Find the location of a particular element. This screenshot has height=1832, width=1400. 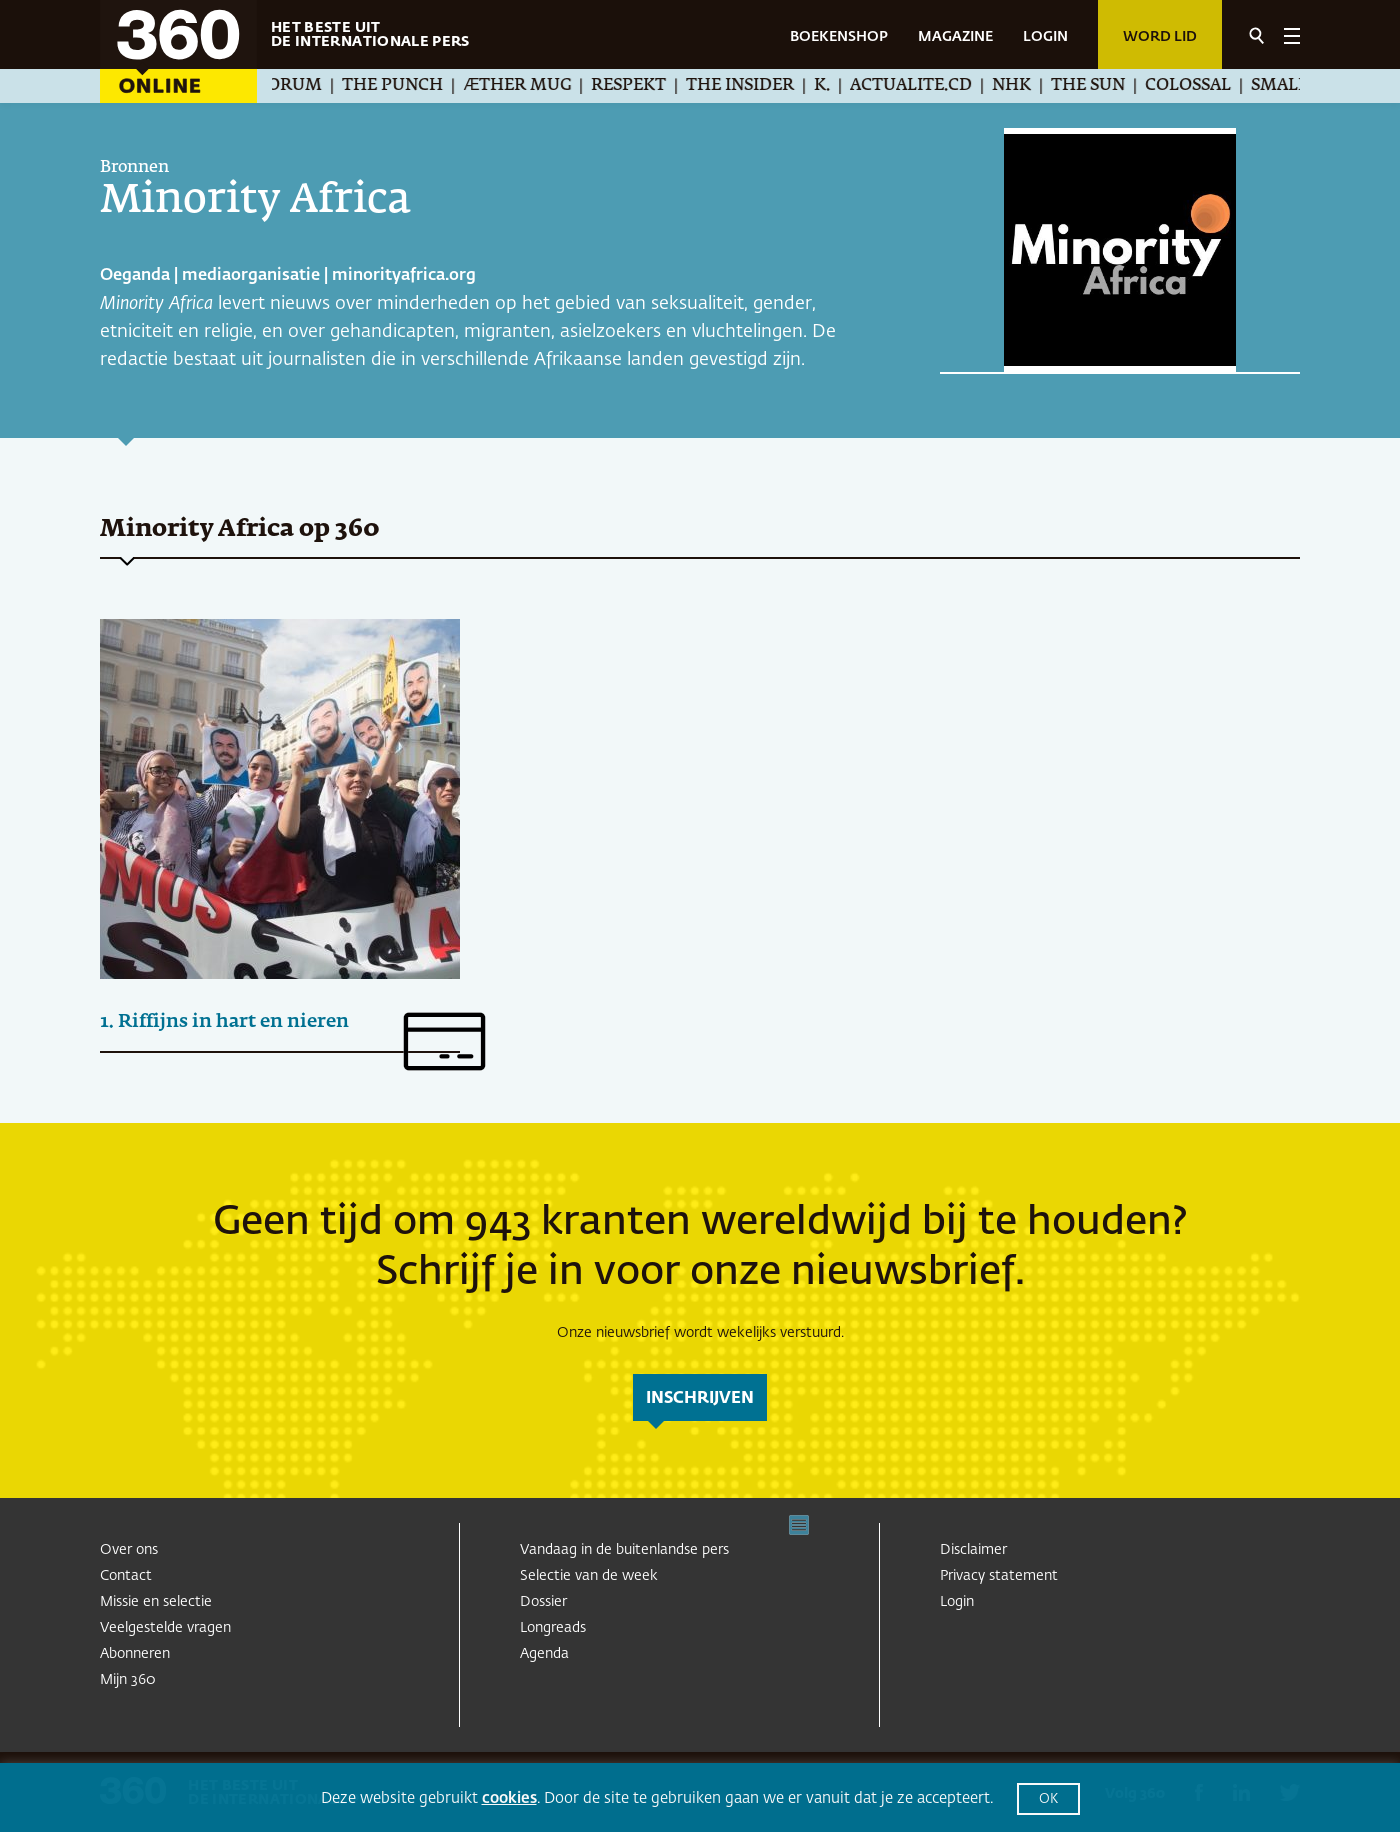

justify text alignment is located at coordinates (799, 1525).